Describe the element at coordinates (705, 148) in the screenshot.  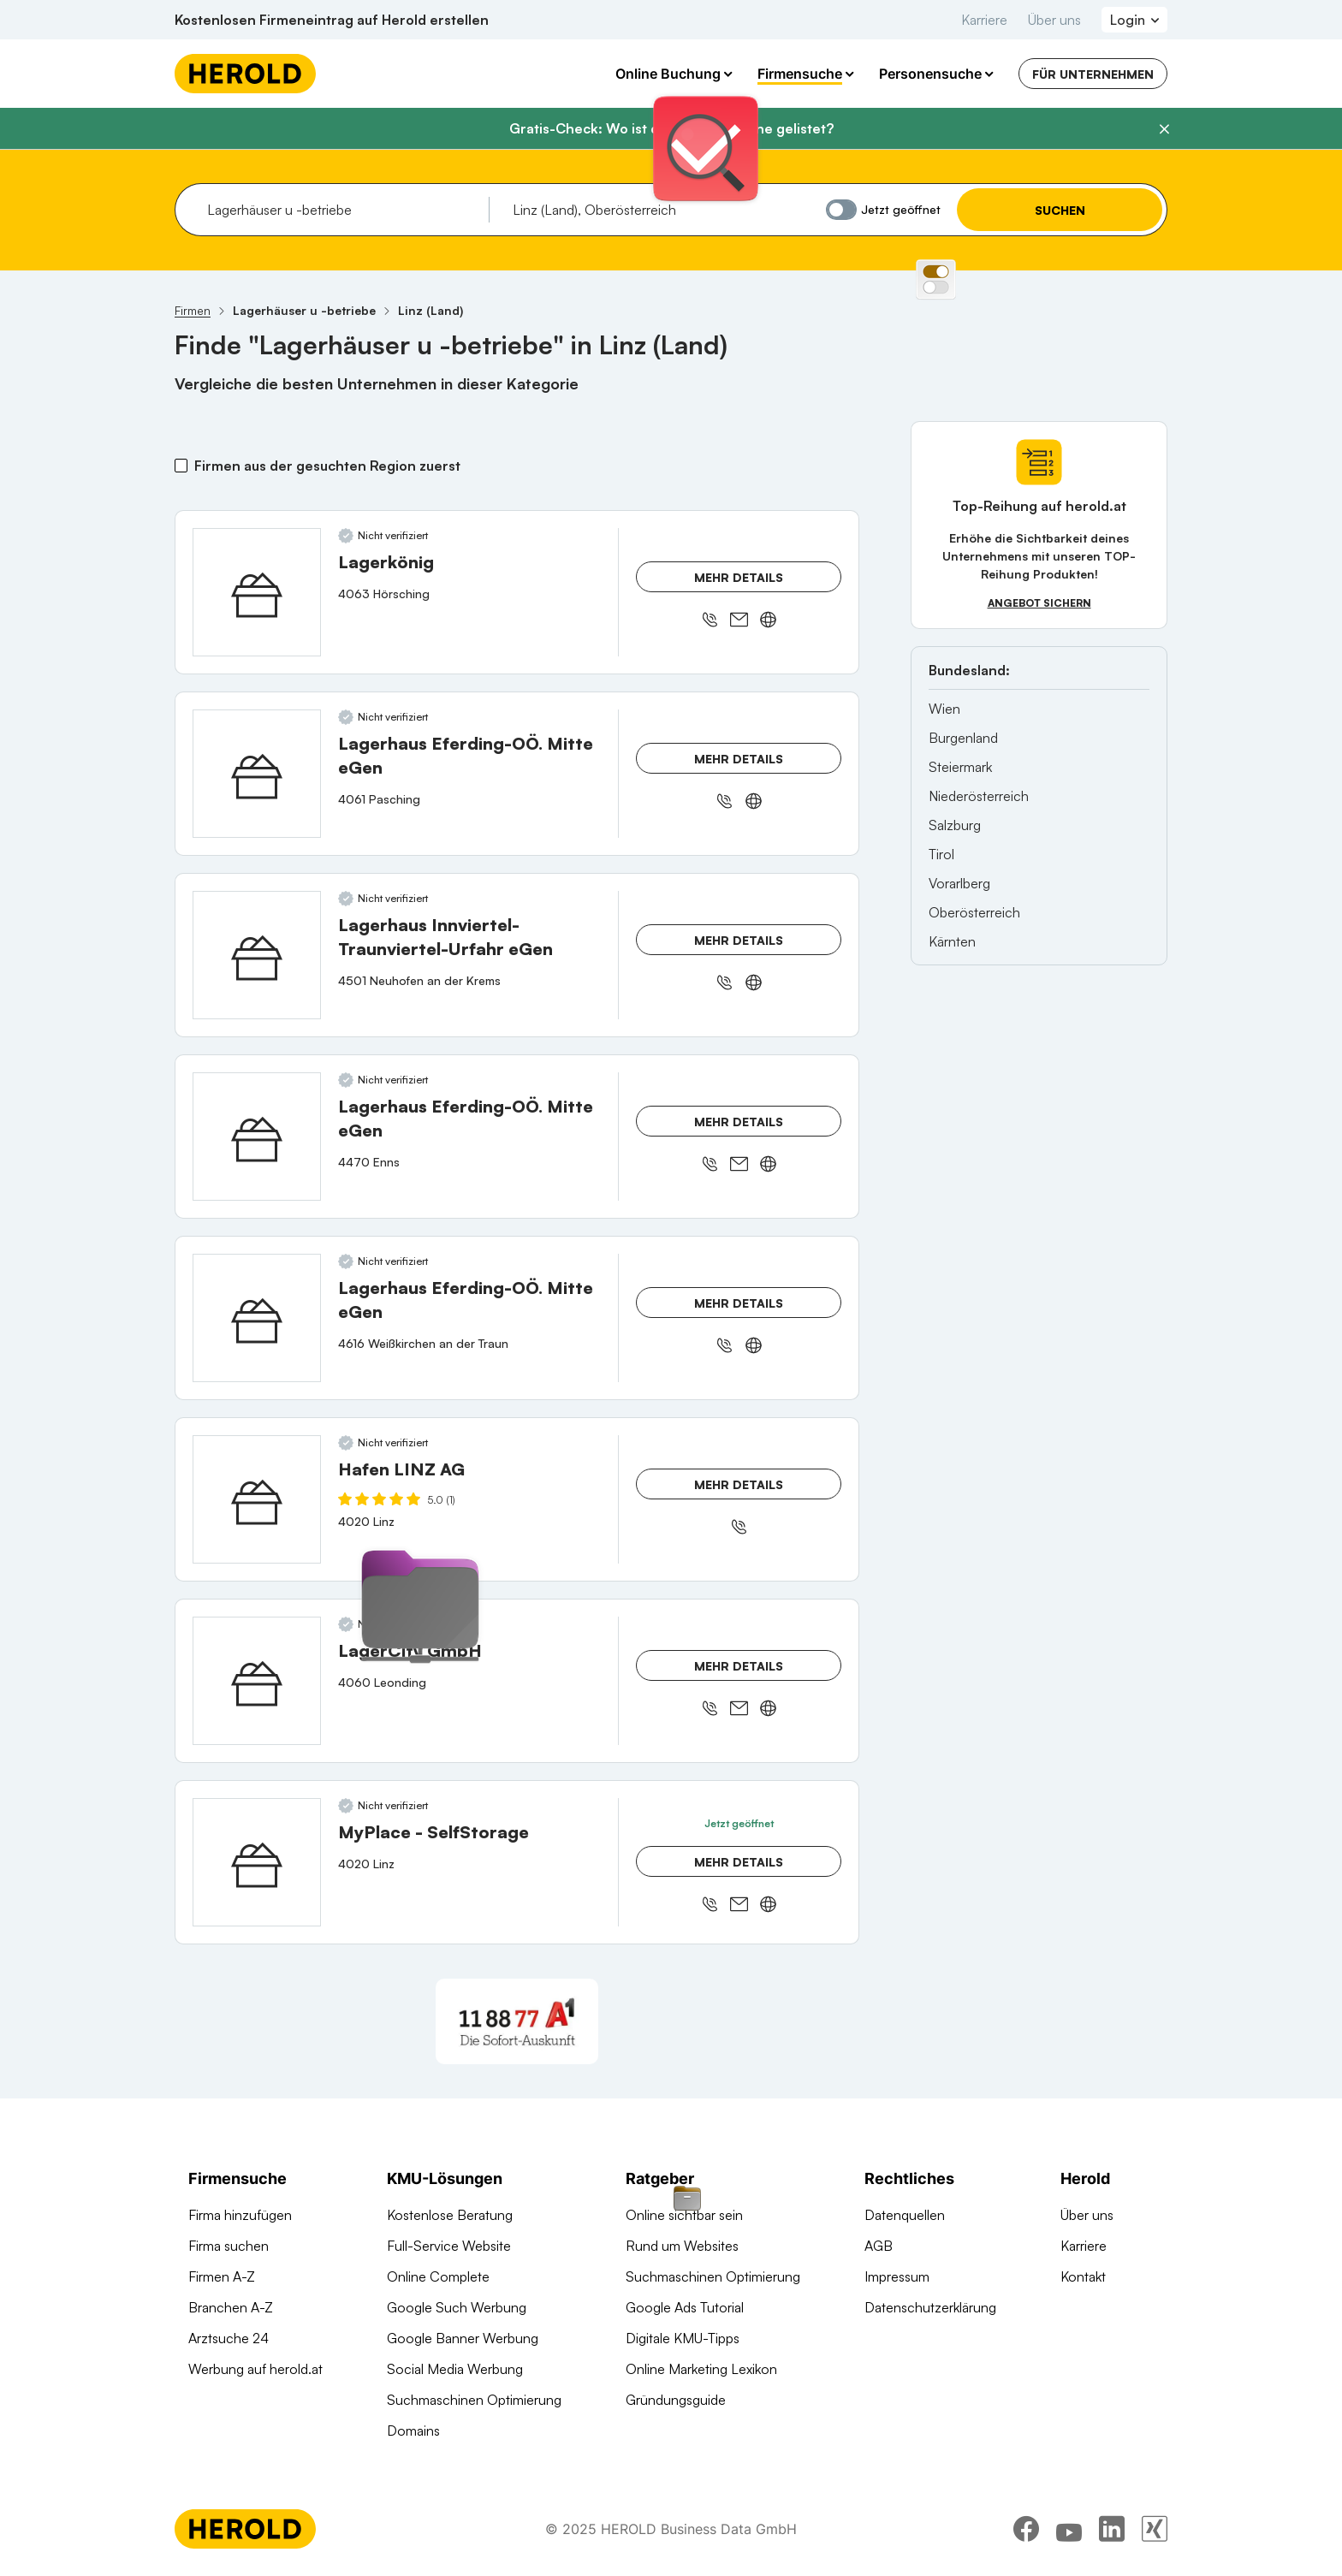
I see `open dconf editor to browse and modify system configuration settings` at that location.